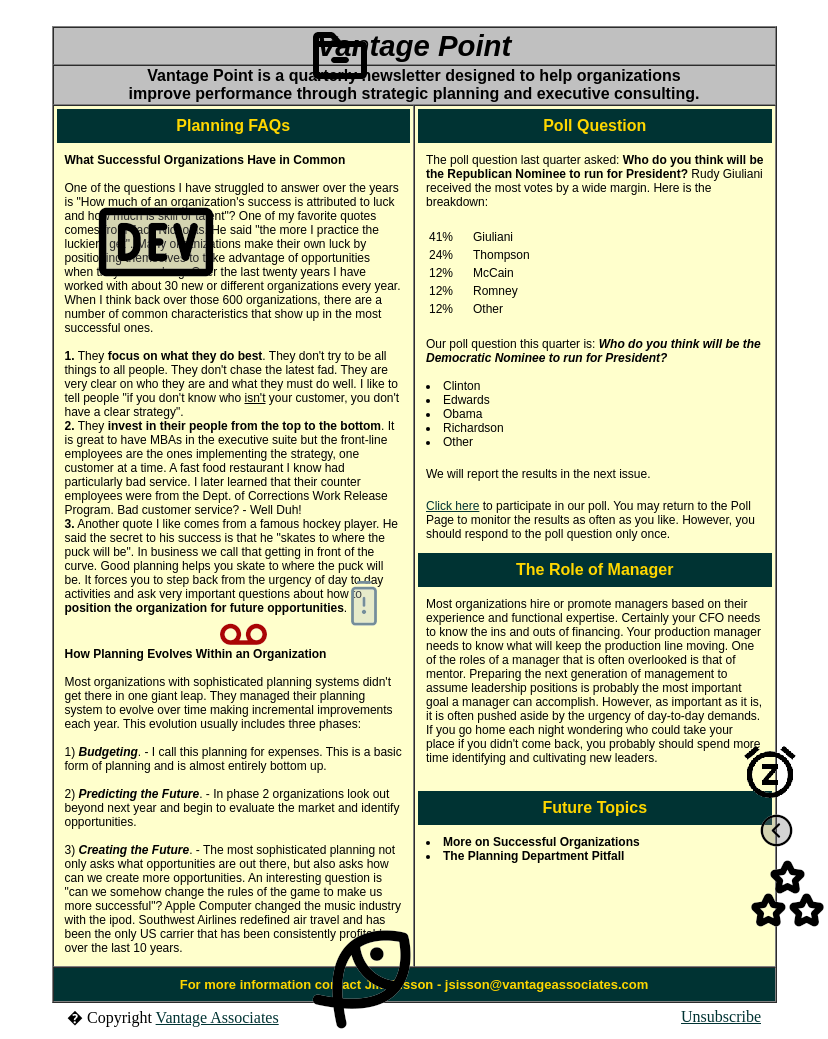  What do you see at coordinates (243, 635) in the screenshot?
I see `access your voicemail messages` at bounding box center [243, 635].